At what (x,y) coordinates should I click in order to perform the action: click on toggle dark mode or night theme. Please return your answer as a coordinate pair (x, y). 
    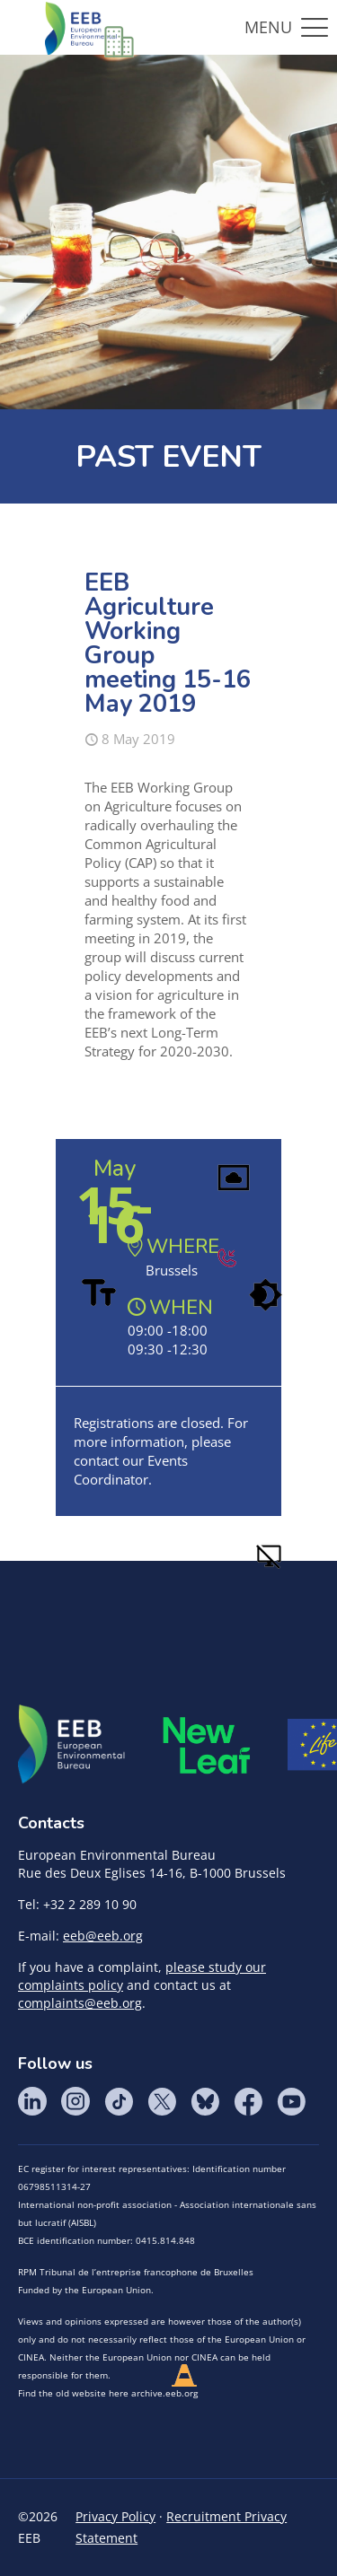
    Looking at the image, I should click on (265, 1294).